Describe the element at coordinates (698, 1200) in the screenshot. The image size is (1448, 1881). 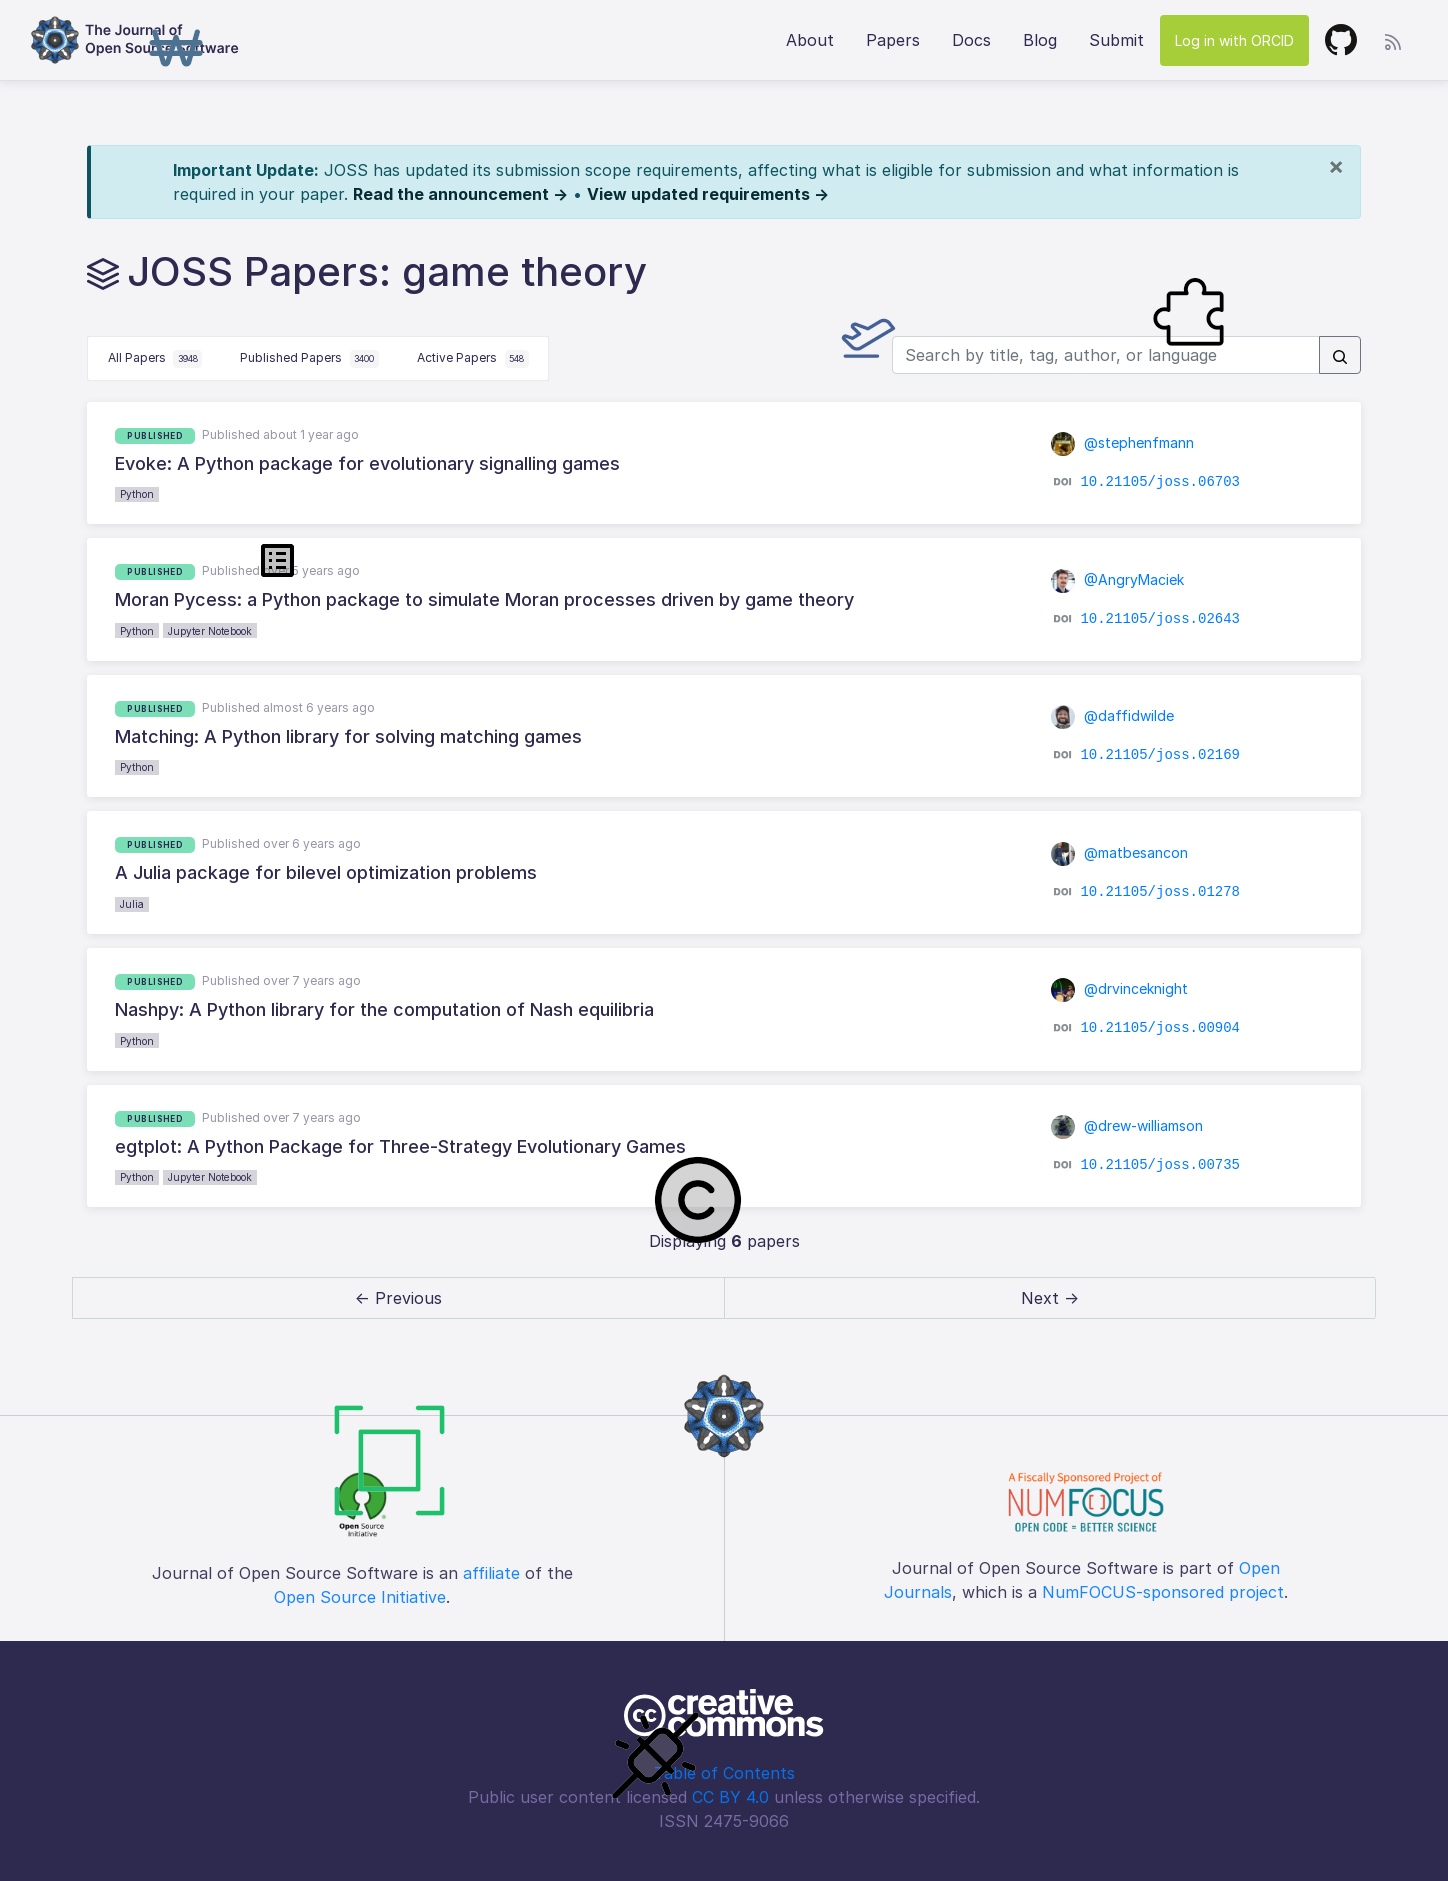
I see `indicates copyrighted content` at that location.